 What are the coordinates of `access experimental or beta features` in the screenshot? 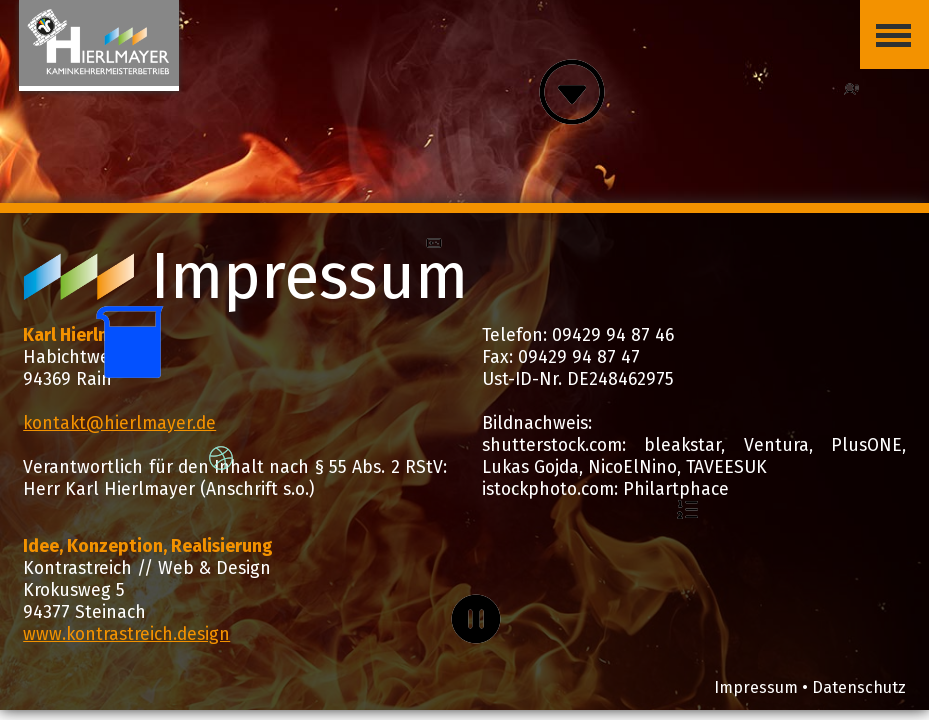 It's located at (130, 342).